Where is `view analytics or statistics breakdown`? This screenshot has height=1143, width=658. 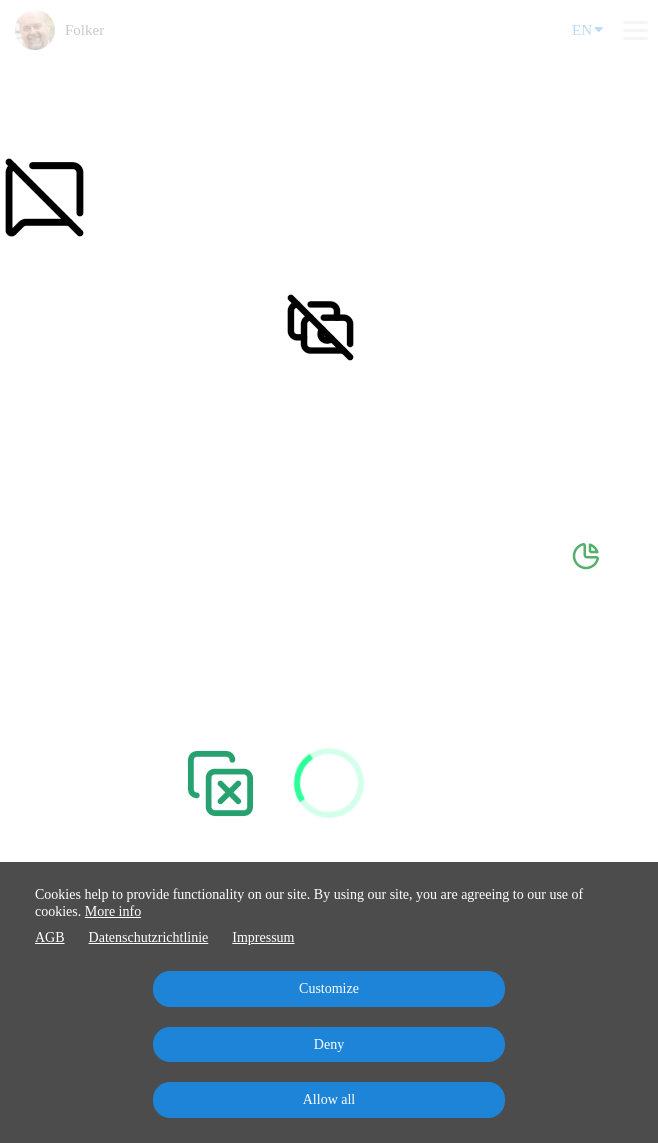
view analytics or statistics breakdown is located at coordinates (586, 556).